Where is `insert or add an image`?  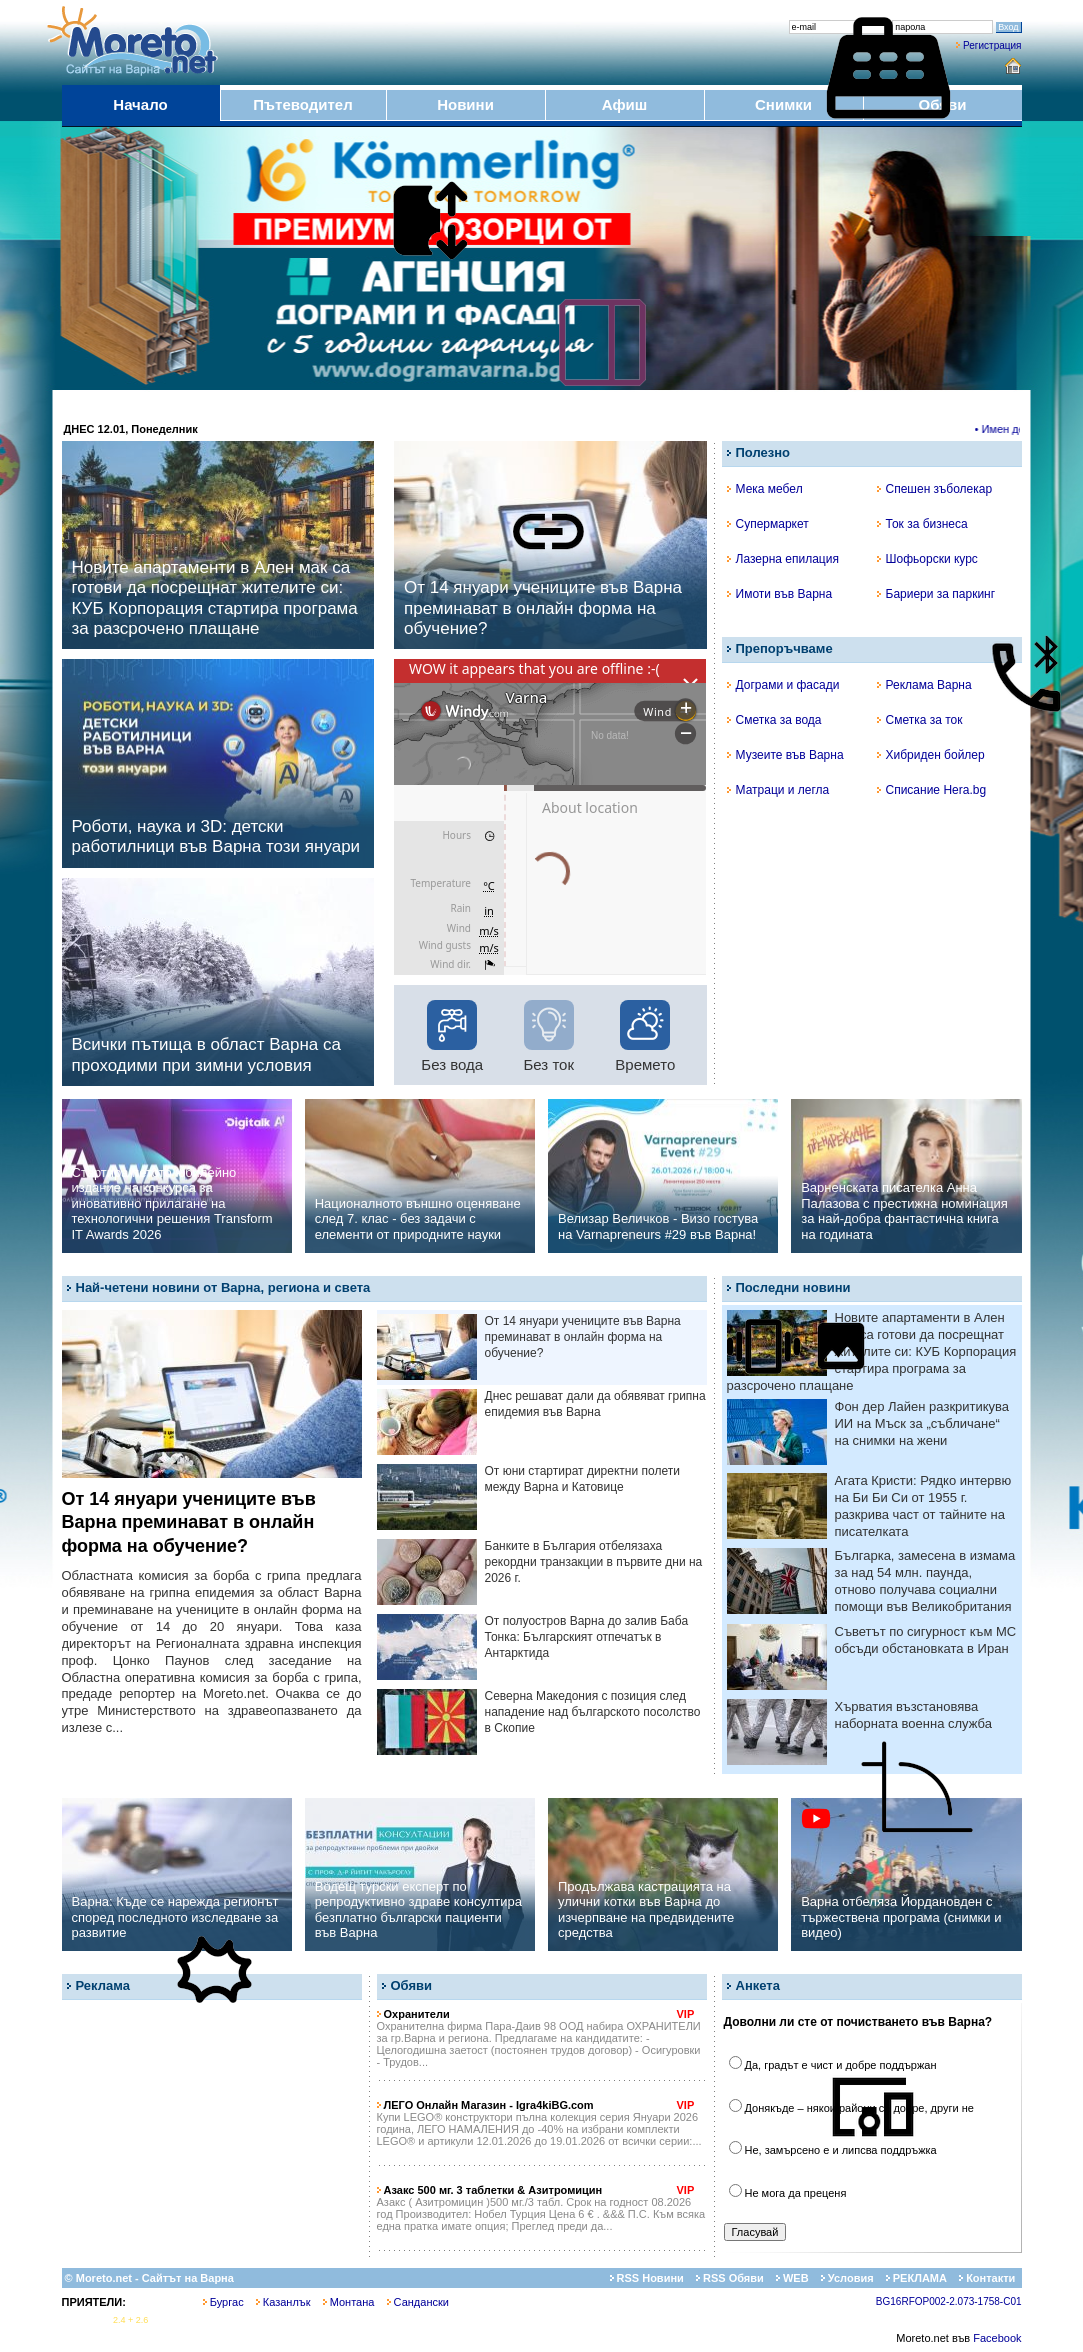
insert or add an image is located at coordinates (841, 1346).